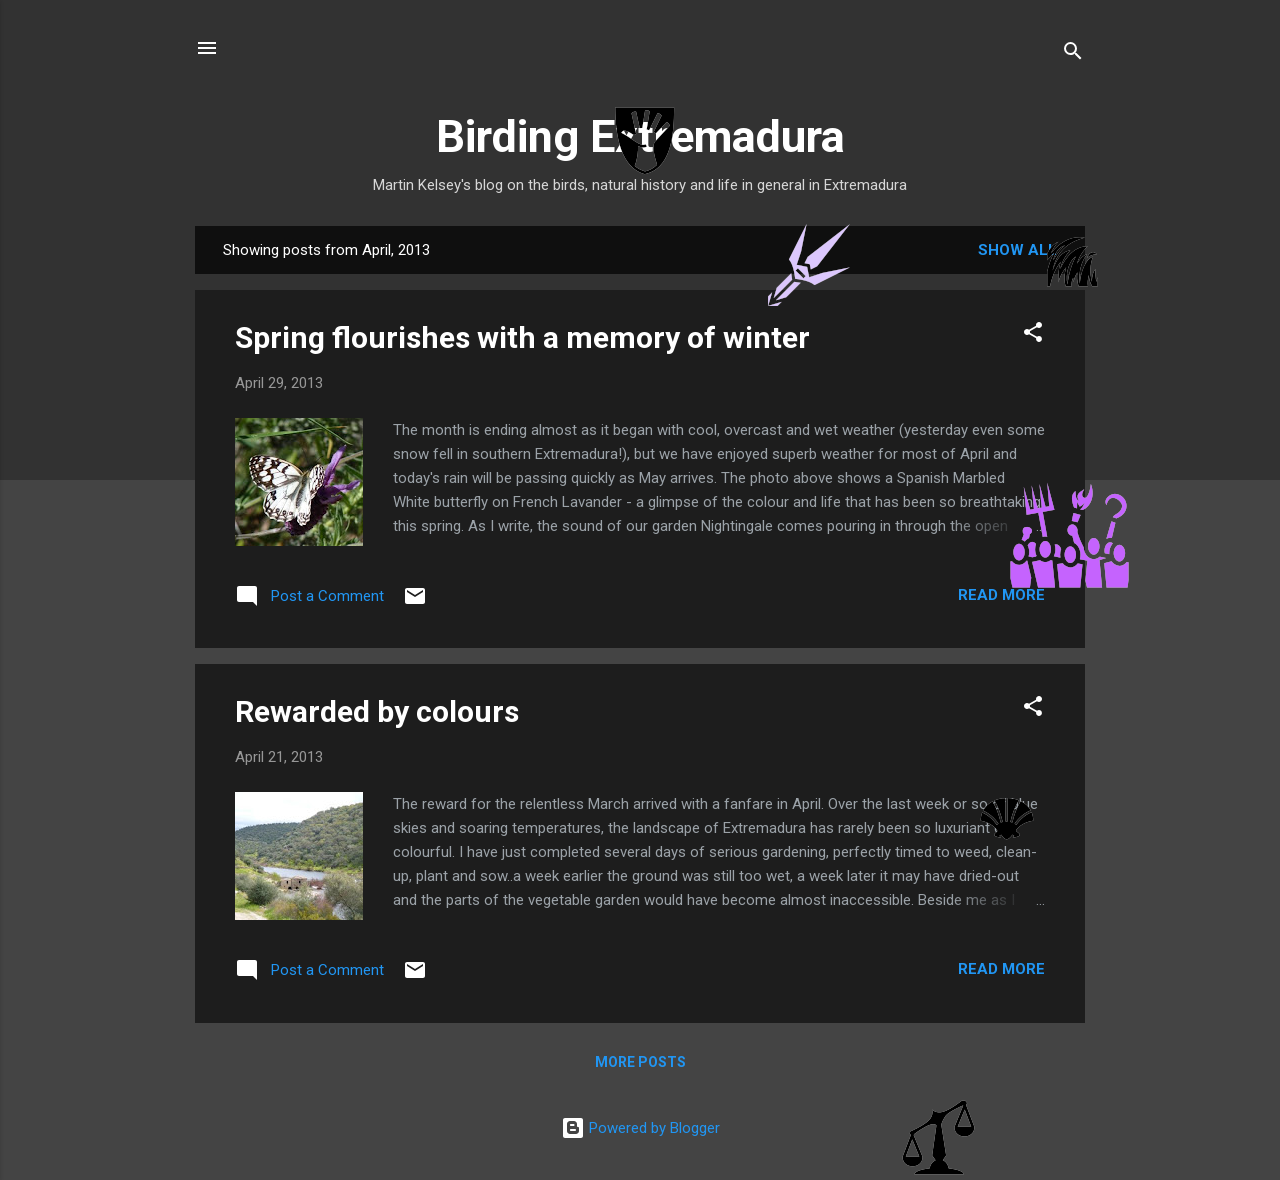 This screenshot has height=1180, width=1280. I want to click on indicates a blocked or restricted action, so click(644, 140).